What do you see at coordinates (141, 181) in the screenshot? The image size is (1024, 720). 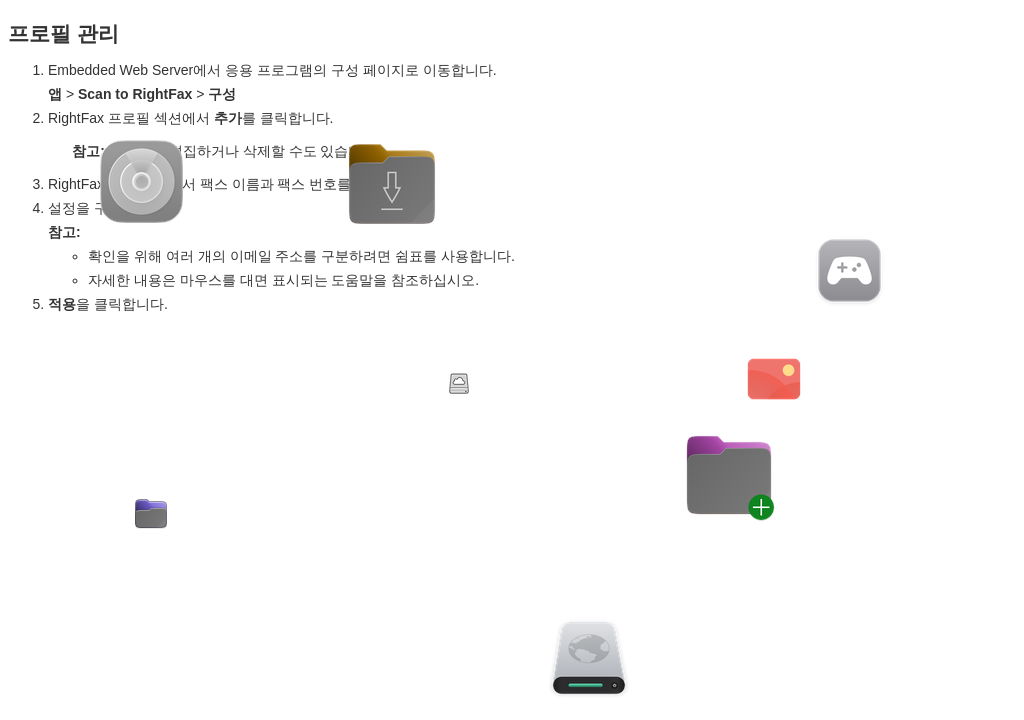 I see `open Find My app to locate devices or people` at bounding box center [141, 181].